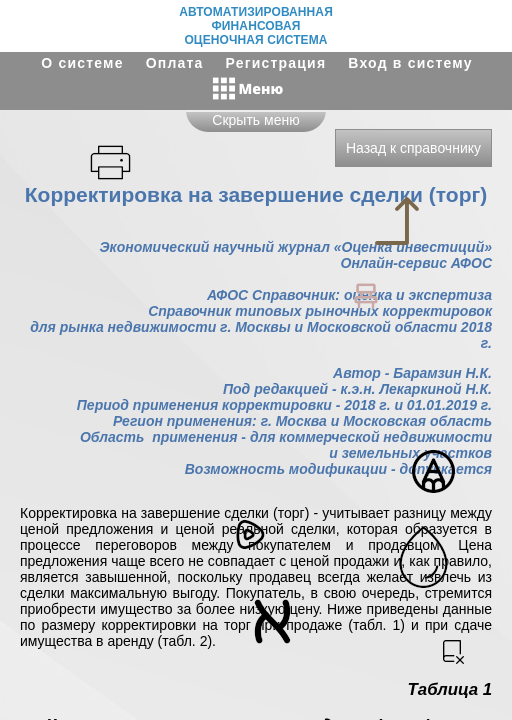  I want to click on switch to hebrew keyboard layout, so click(273, 621).